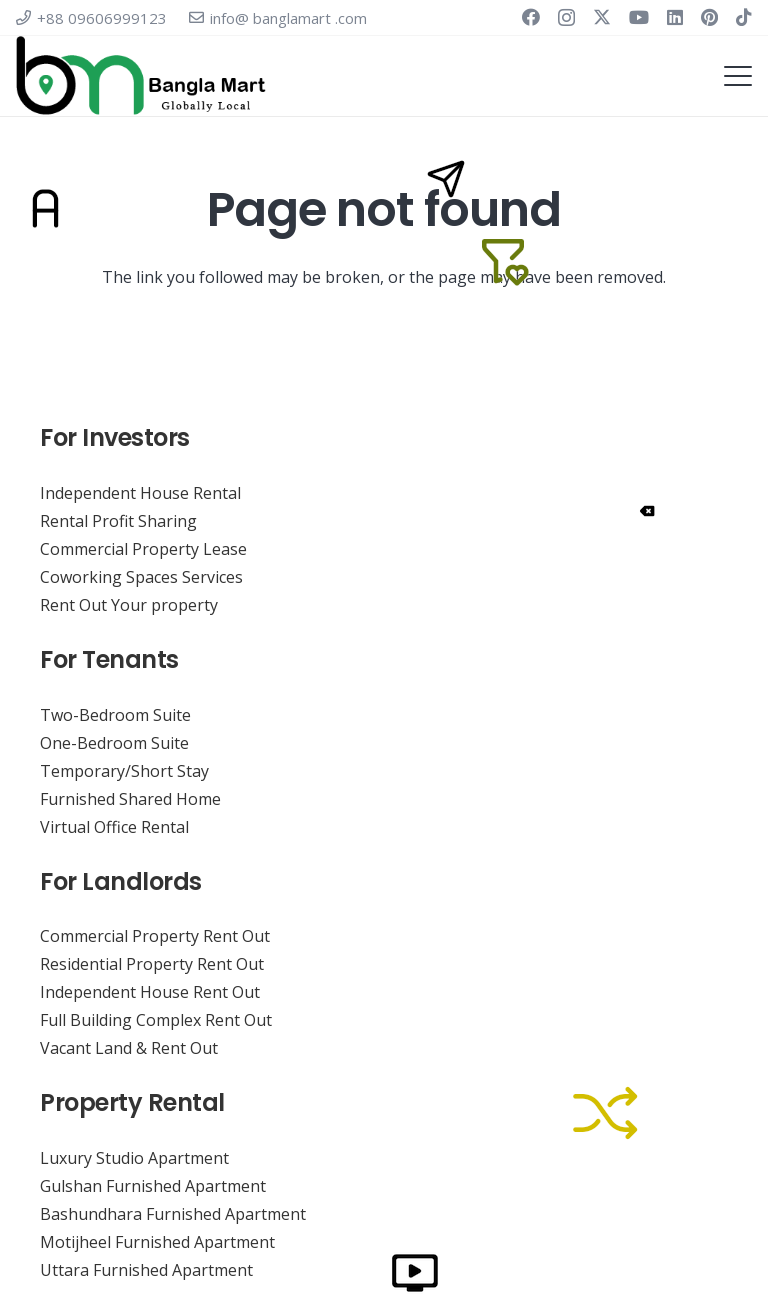  Describe the element at coordinates (647, 511) in the screenshot. I see `delete the previous character` at that location.